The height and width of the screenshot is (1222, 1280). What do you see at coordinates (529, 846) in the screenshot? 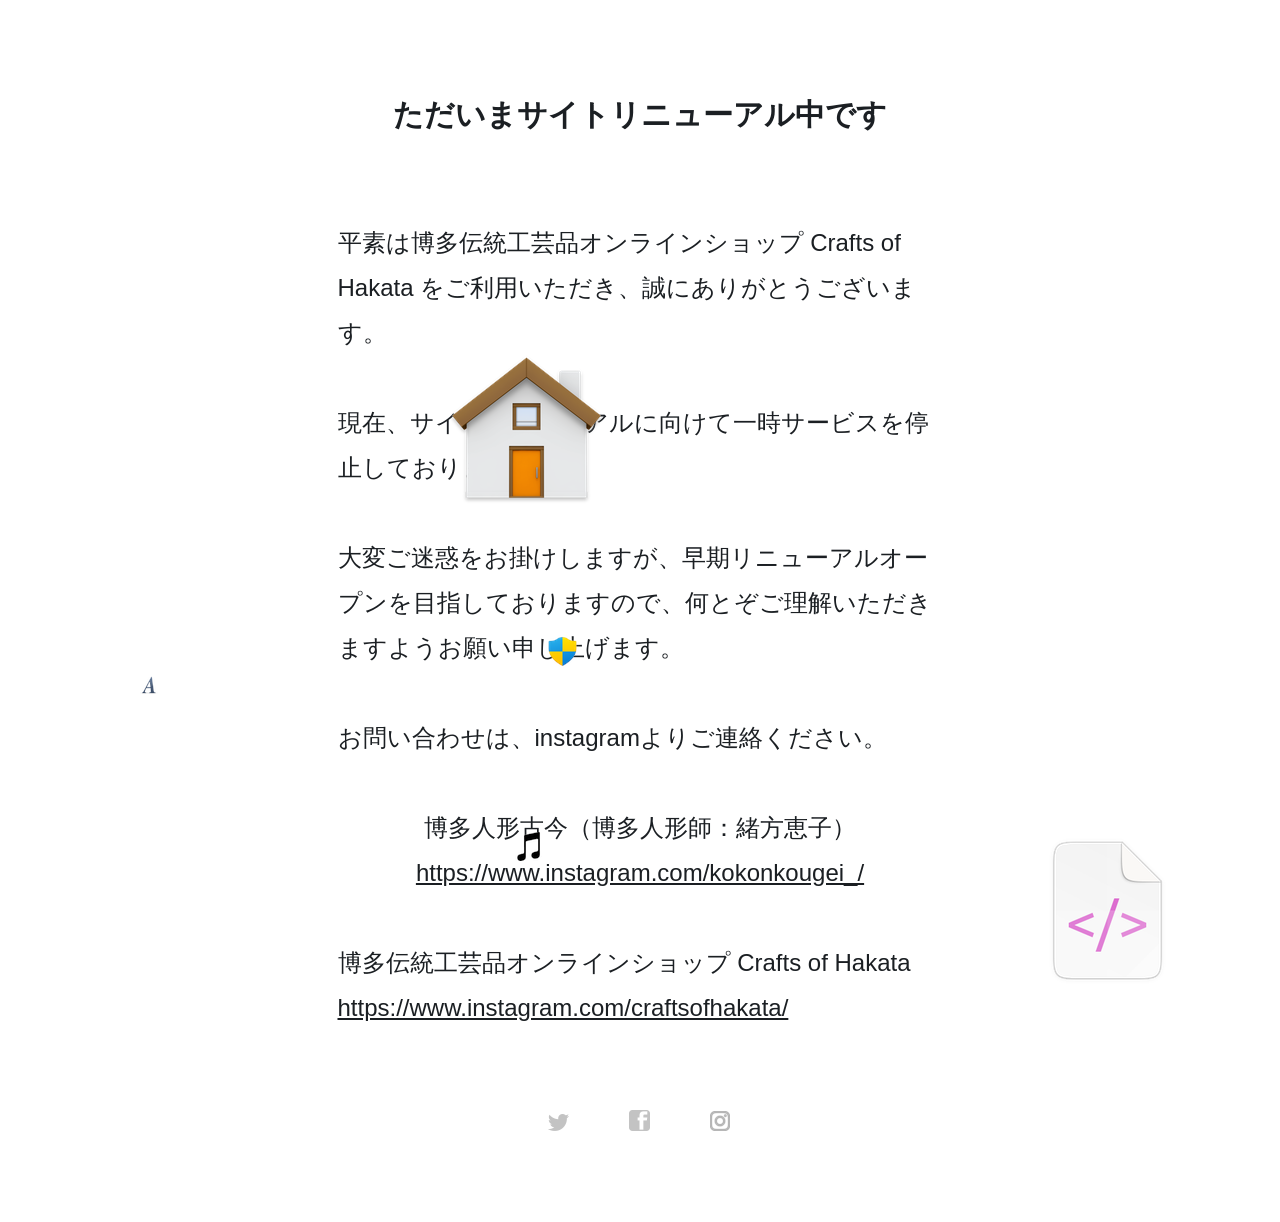
I see `access your music folder in the sidebar` at bounding box center [529, 846].